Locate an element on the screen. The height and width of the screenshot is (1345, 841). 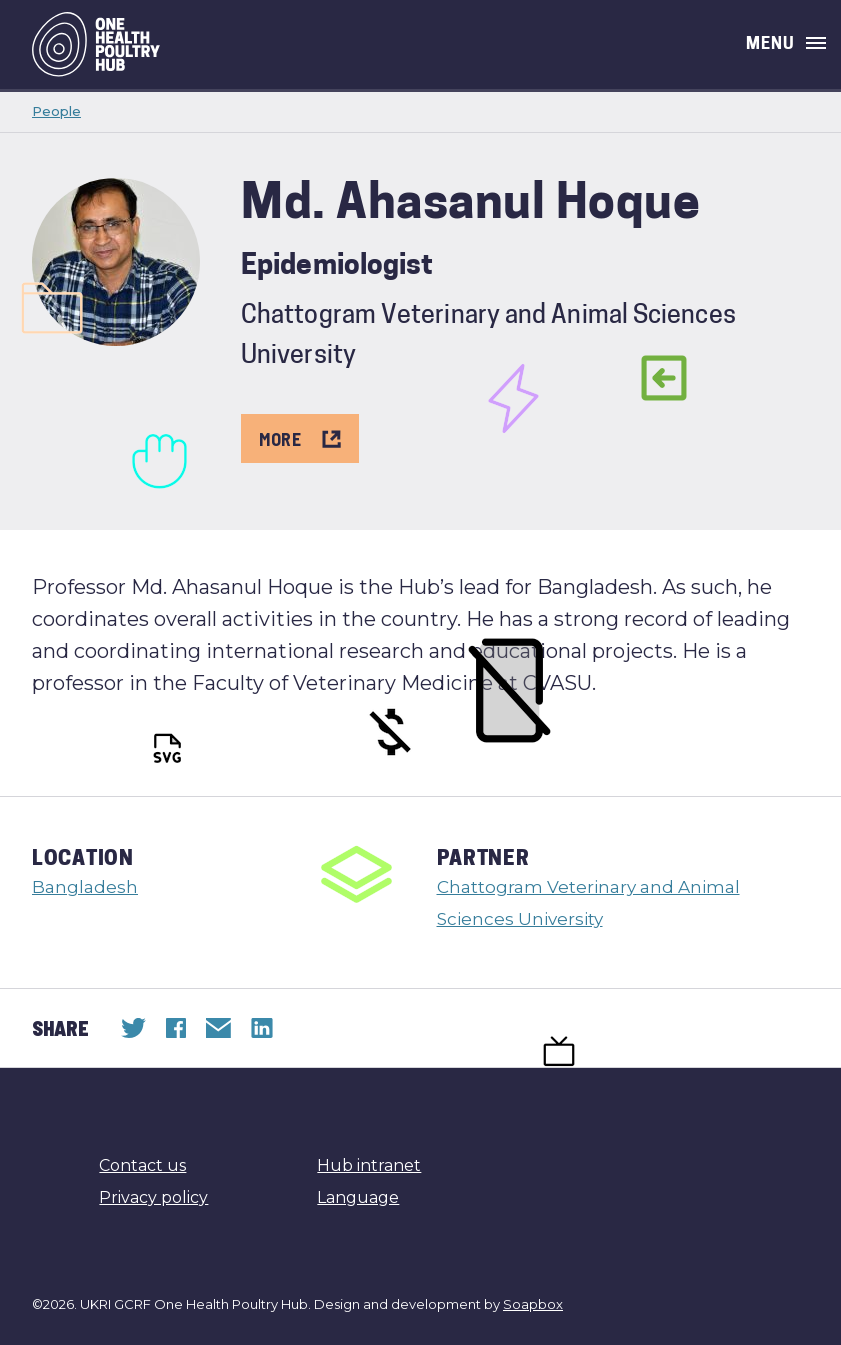
mobile device is unavailable or disabled is located at coordinates (509, 690).